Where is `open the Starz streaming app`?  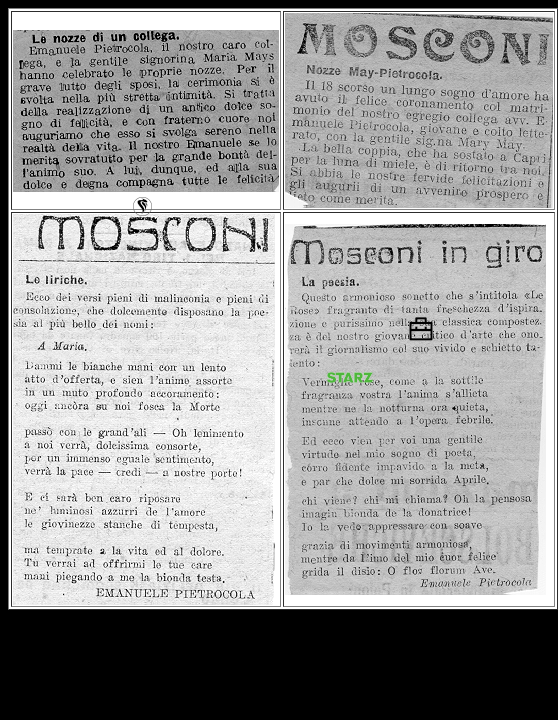 open the Starz streaming app is located at coordinates (350, 377).